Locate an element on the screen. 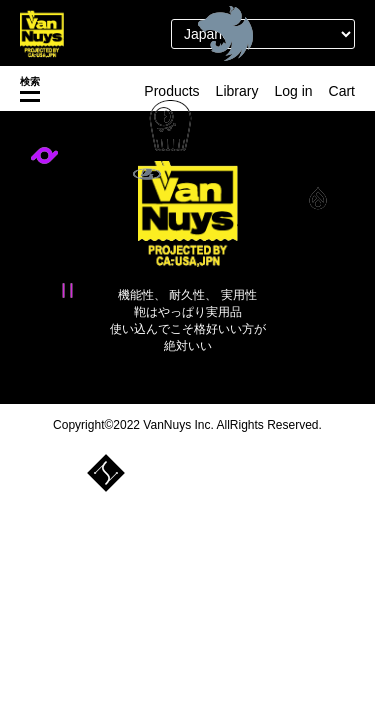 The image size is (375, 720). pause media playback is located at coordinates (67, 290).